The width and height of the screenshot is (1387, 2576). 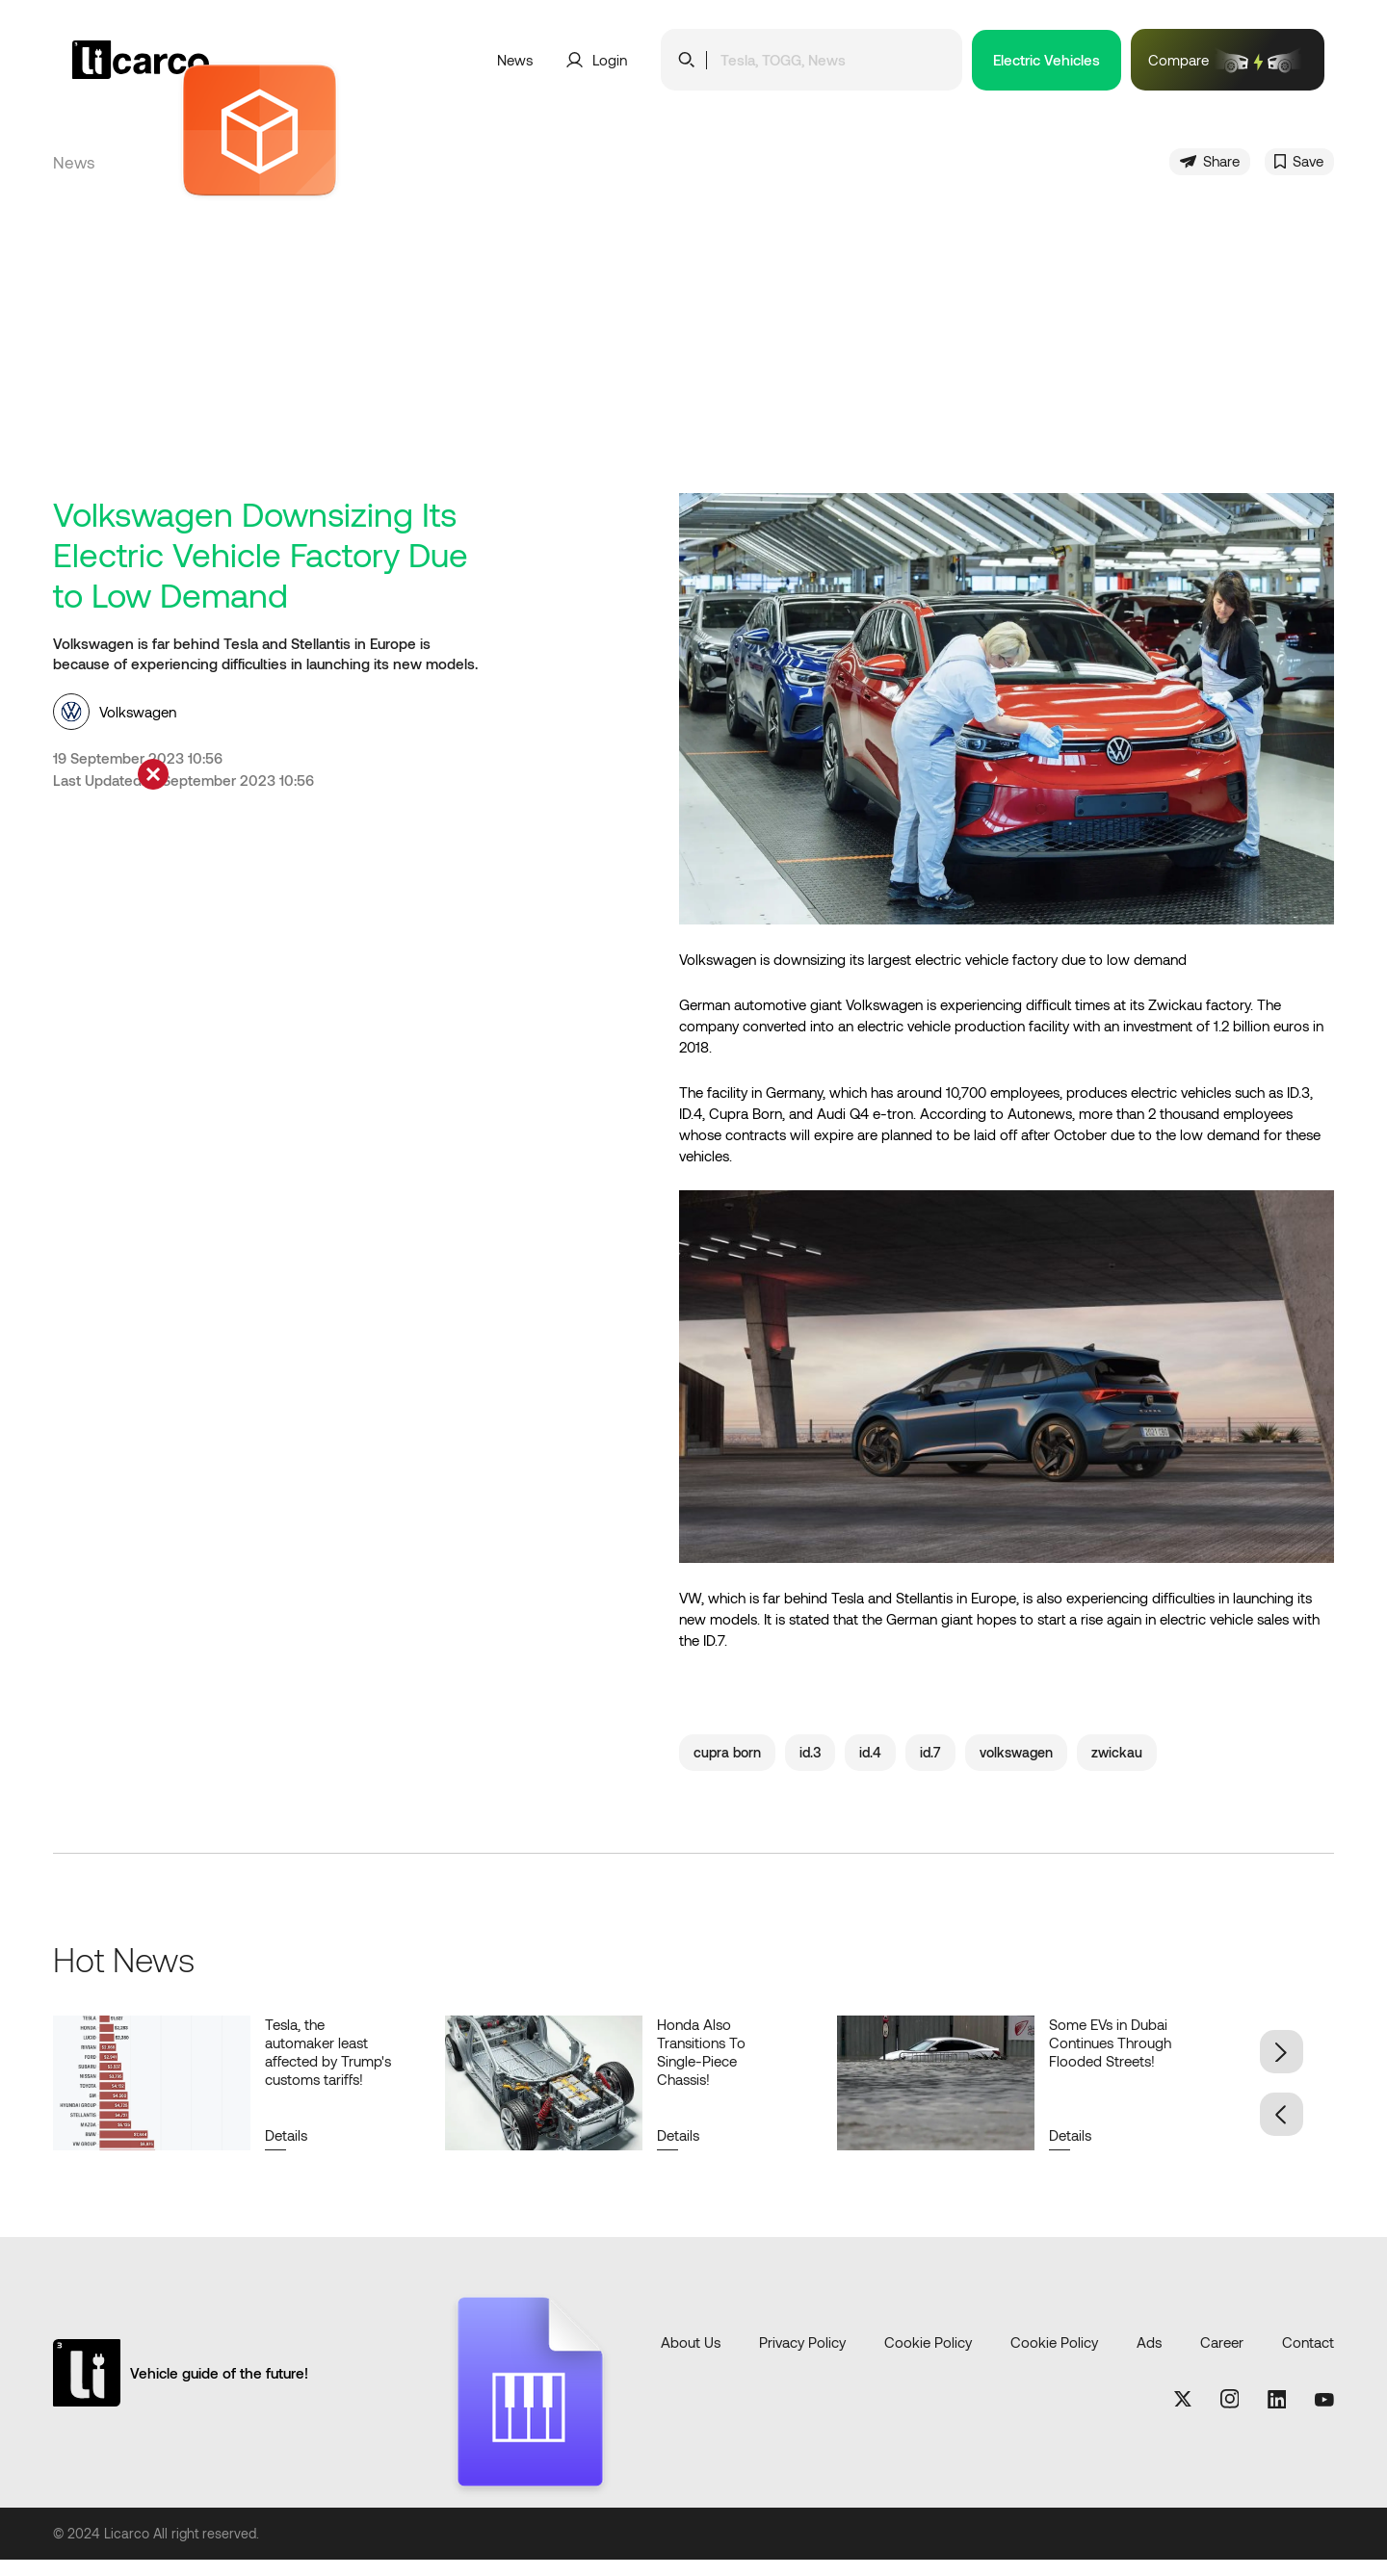 I want to click on cancel the current action or operation, so click(x=153, y=774).